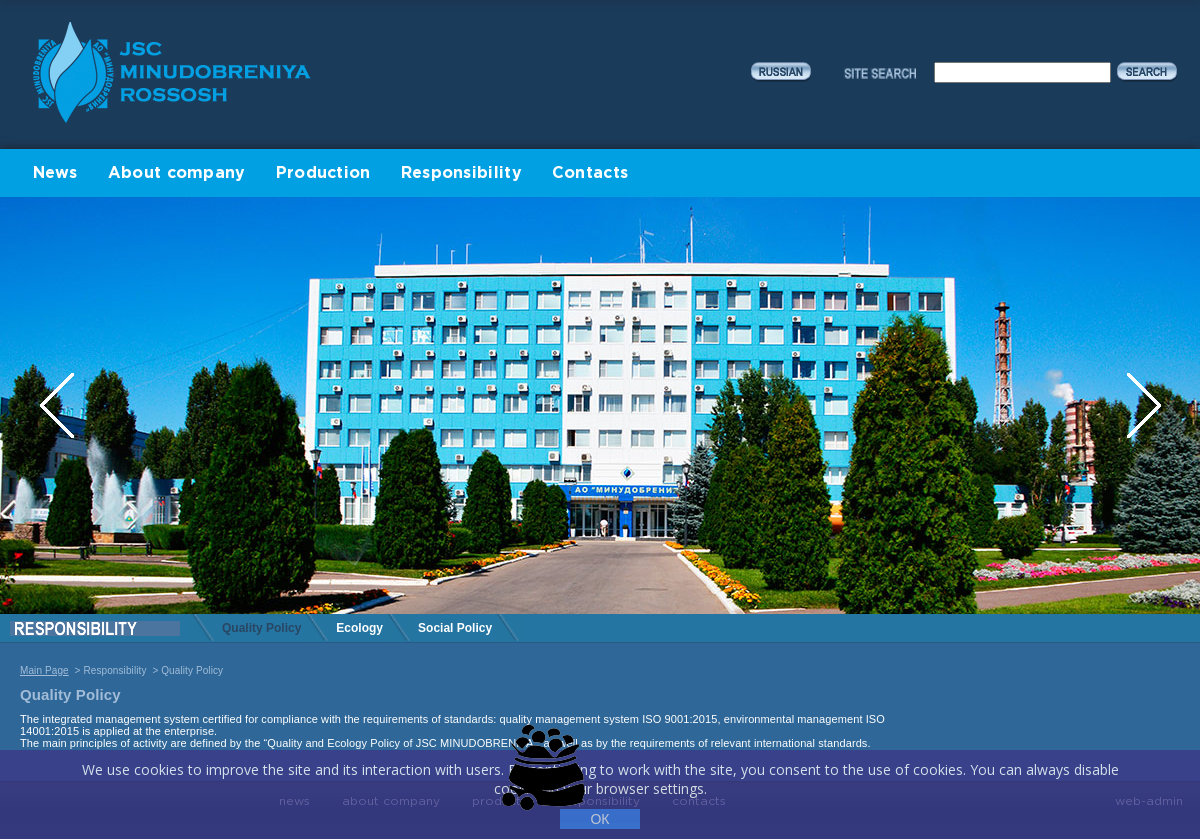  I want to click on customize theme or appearance settings, so click(570, 486).